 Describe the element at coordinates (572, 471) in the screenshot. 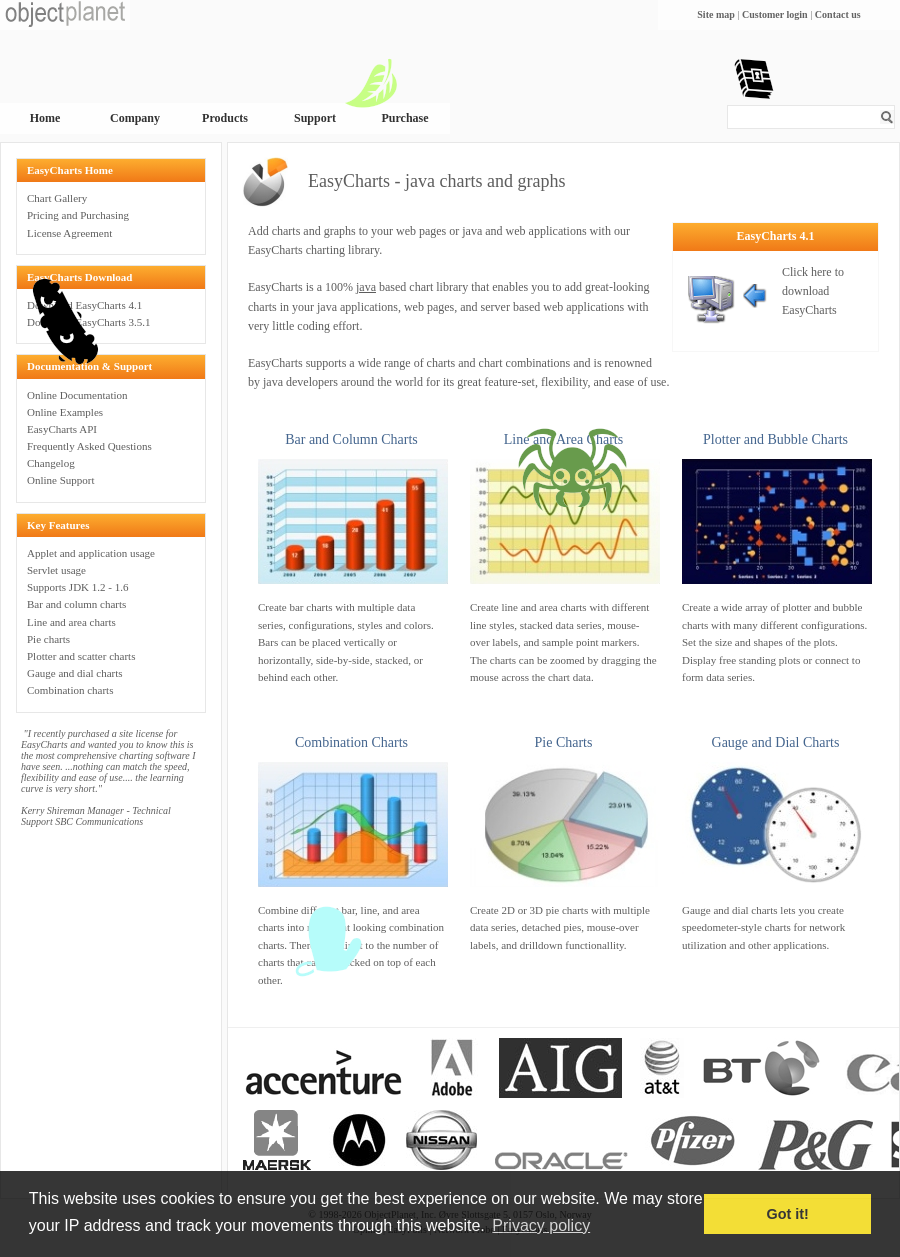

I see `indicates bug or pest-related content in a game` at that location.